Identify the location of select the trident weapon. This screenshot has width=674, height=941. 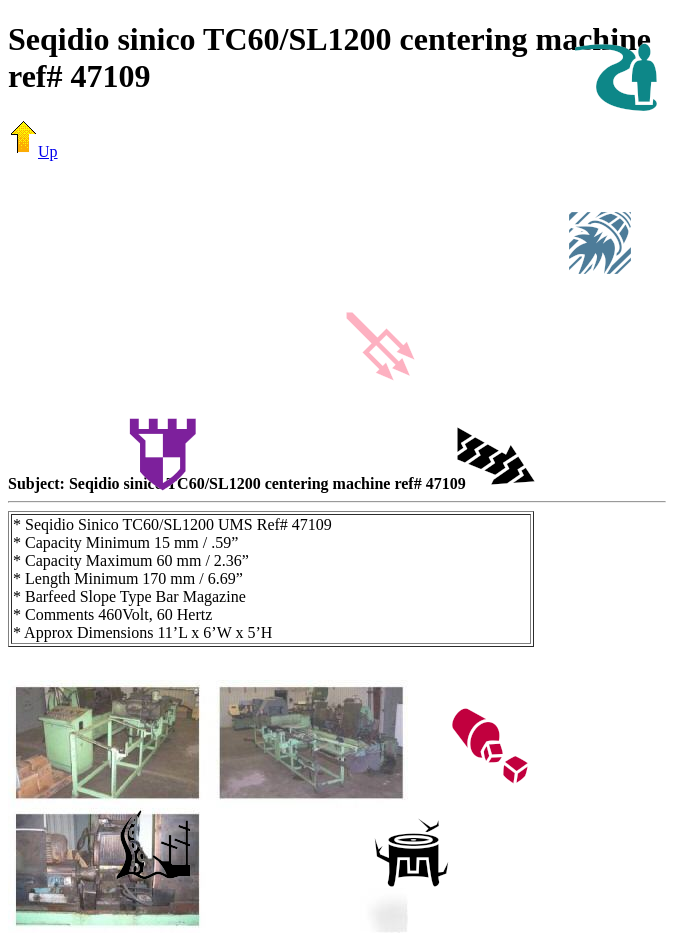
(380, 346).